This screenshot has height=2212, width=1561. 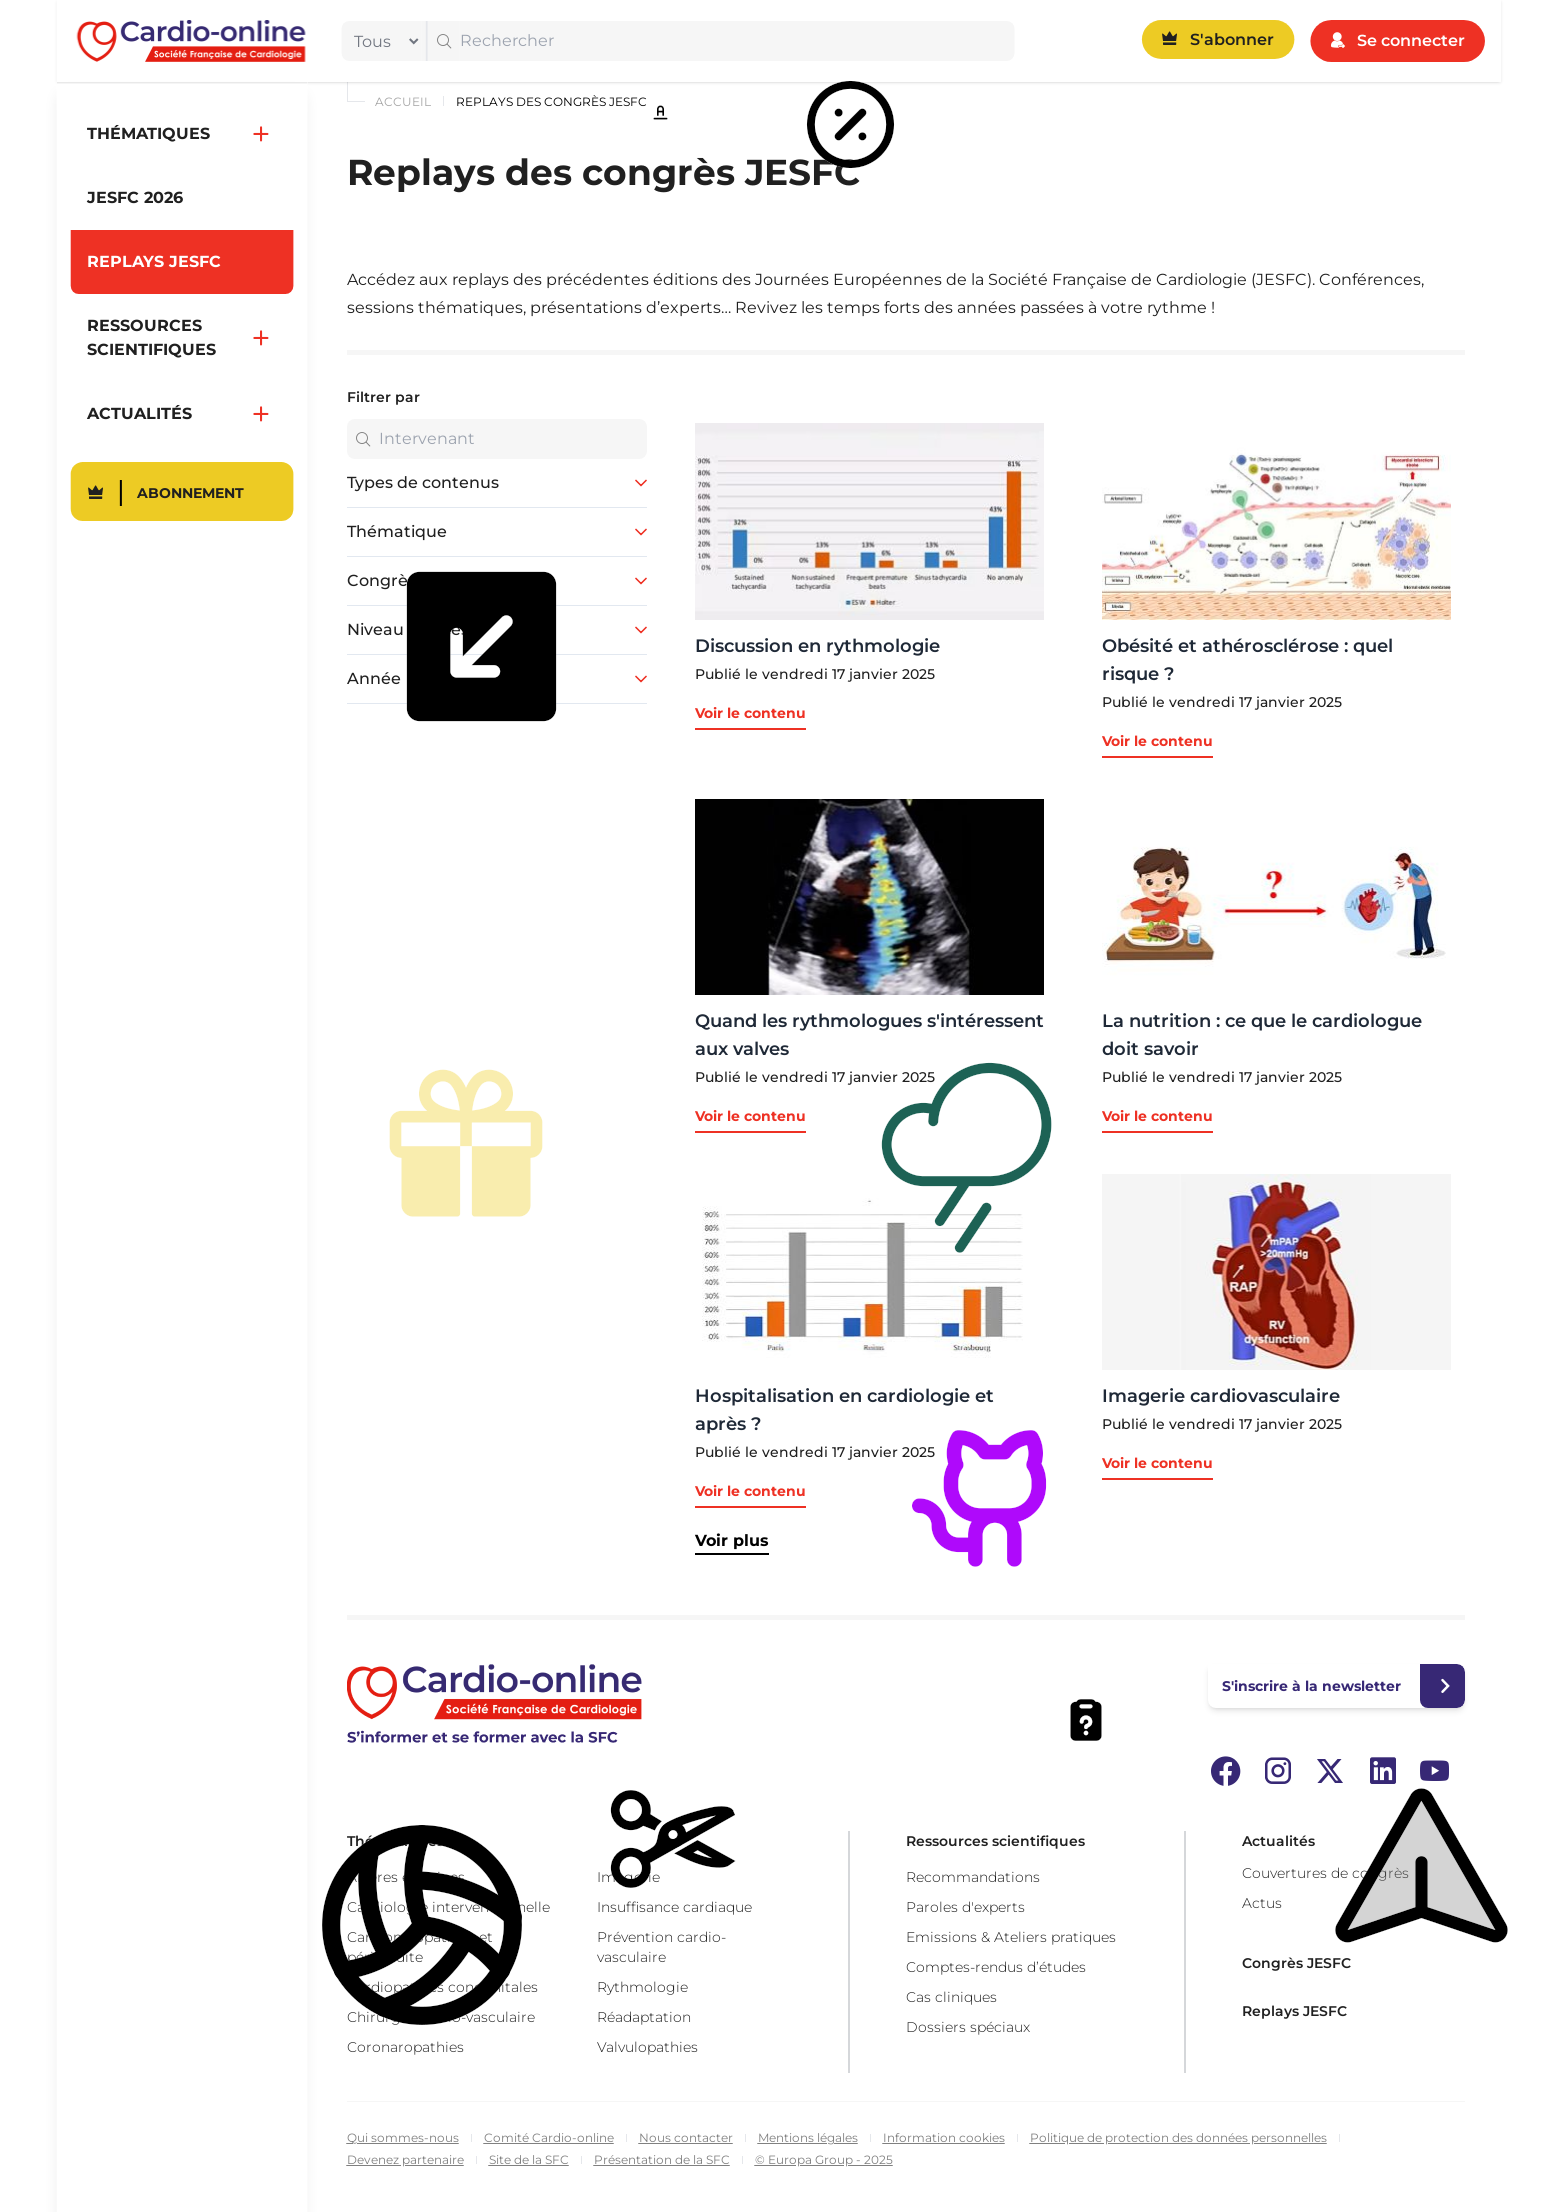 What do you see at coordinates (466, 1152) in the screenshot?
I see `view or redeem a gift` at bounding box center [466, 1152].